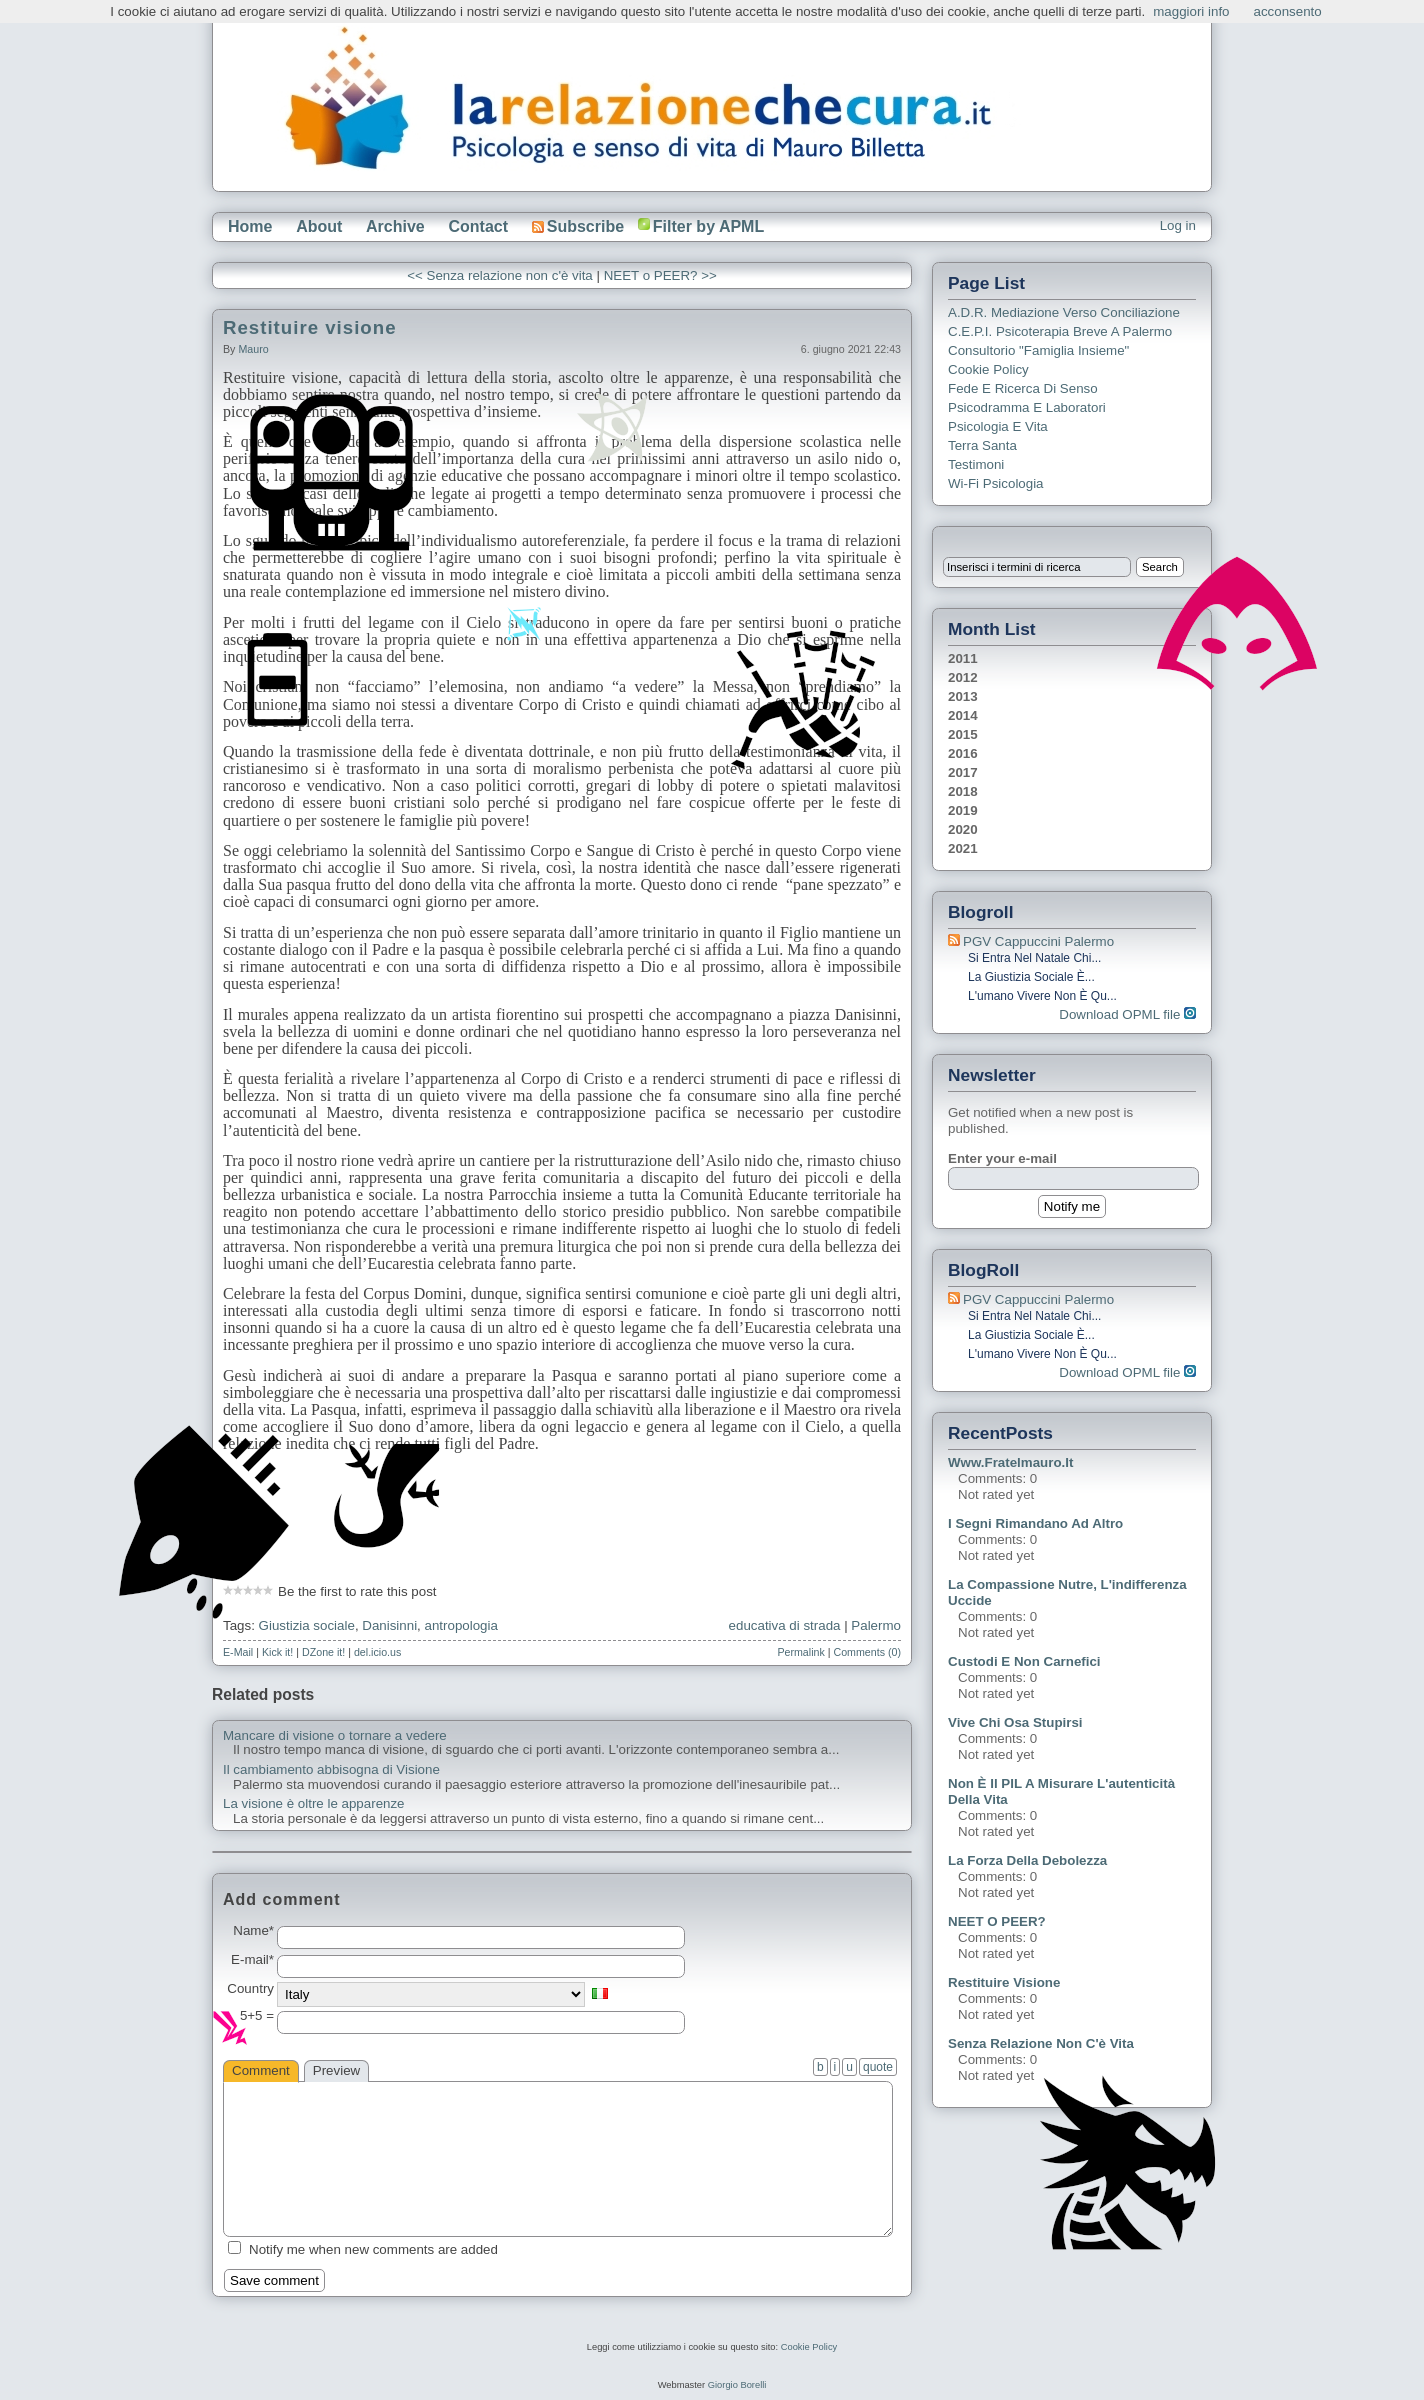 Image resolution: width=1424 pixels, height=2400 pixels. What do you see at coordinates (1236, 631) in the screenshot?
I see `select hooded character or rogue class` at bounding box center [1236, 631].